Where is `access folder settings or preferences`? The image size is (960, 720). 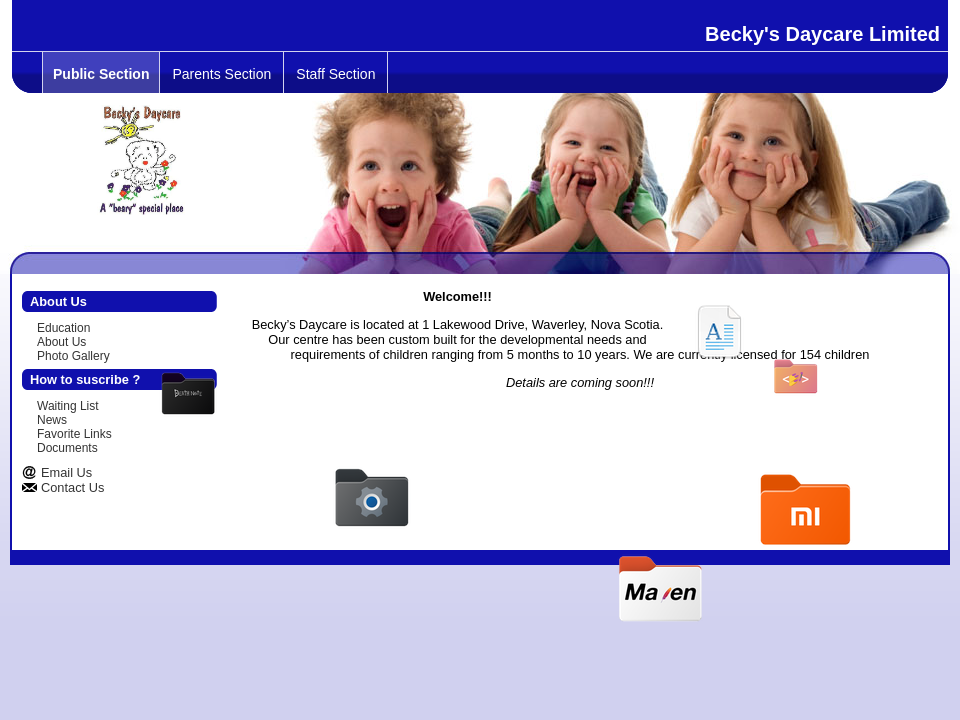 access folder settings or preferences is located at coordinates (371, 499).